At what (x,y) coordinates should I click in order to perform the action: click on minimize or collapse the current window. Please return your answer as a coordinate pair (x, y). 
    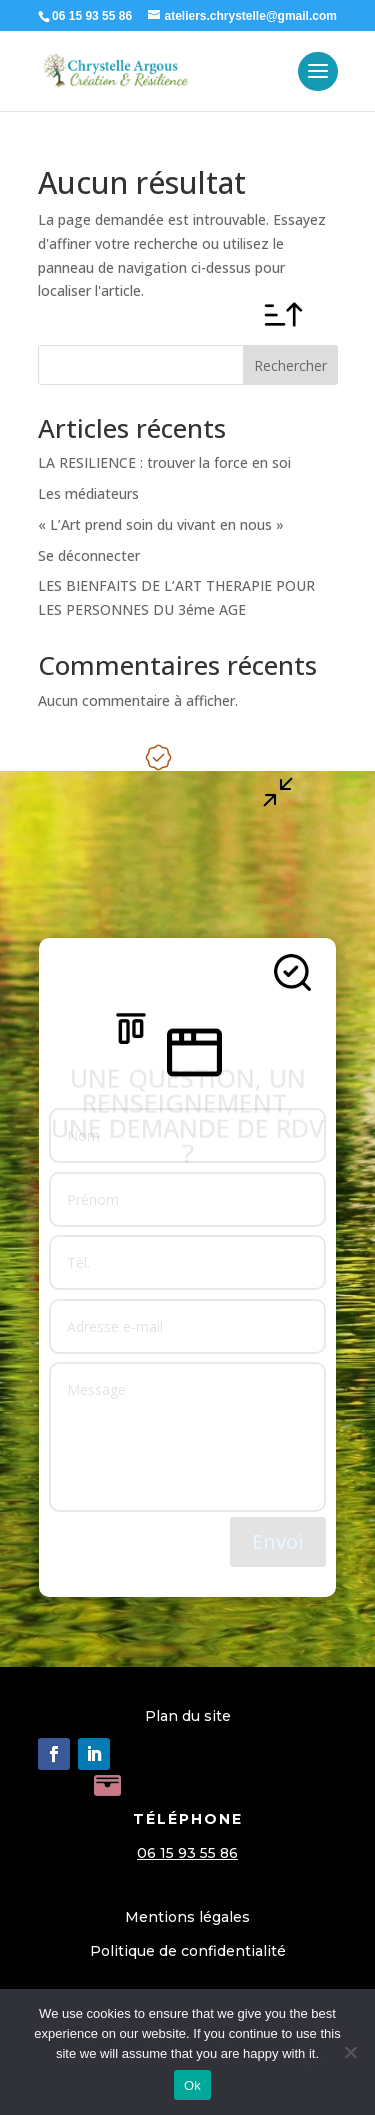
    Looking at the image, I should click on (278, 792).